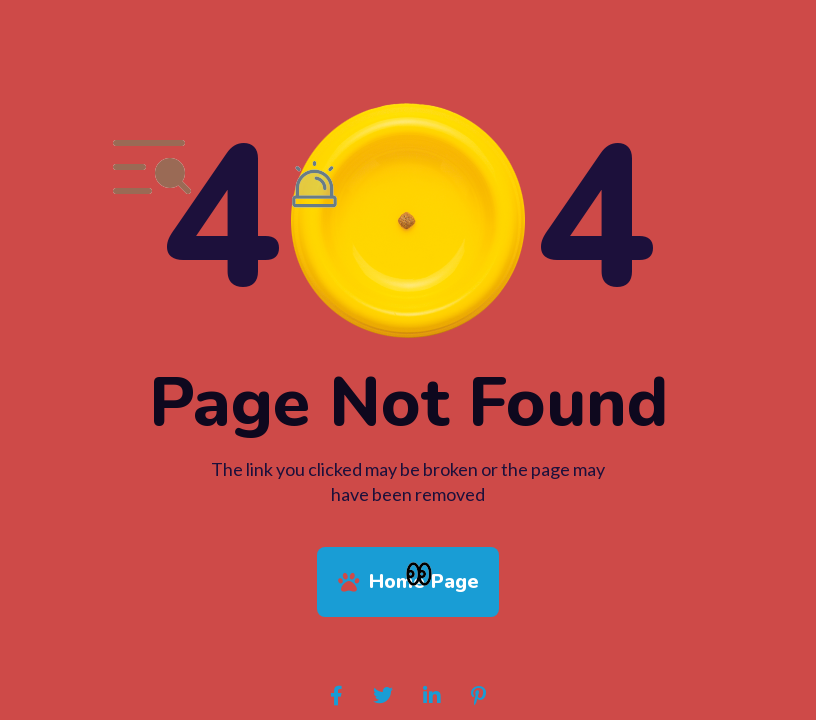 The width and height of the screenshot is (816, 720). Describe the element at coordinates (419, 574) in the screenshot. I see `mark content as viewed or seen` at that location.